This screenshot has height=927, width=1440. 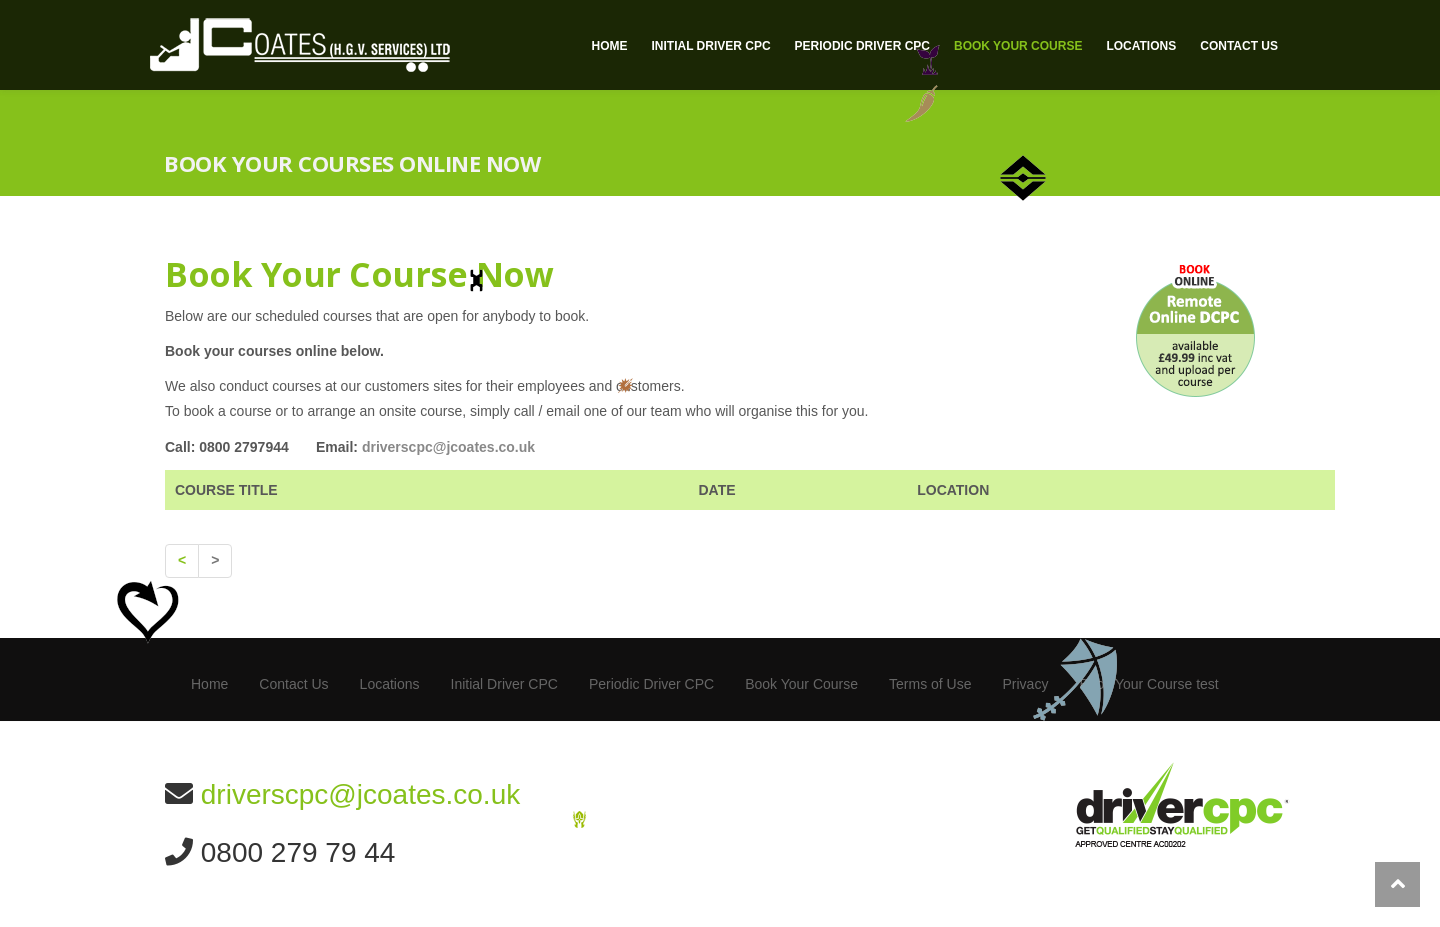 I want to click on select elf or elven character class, so click(x=579, y=819).